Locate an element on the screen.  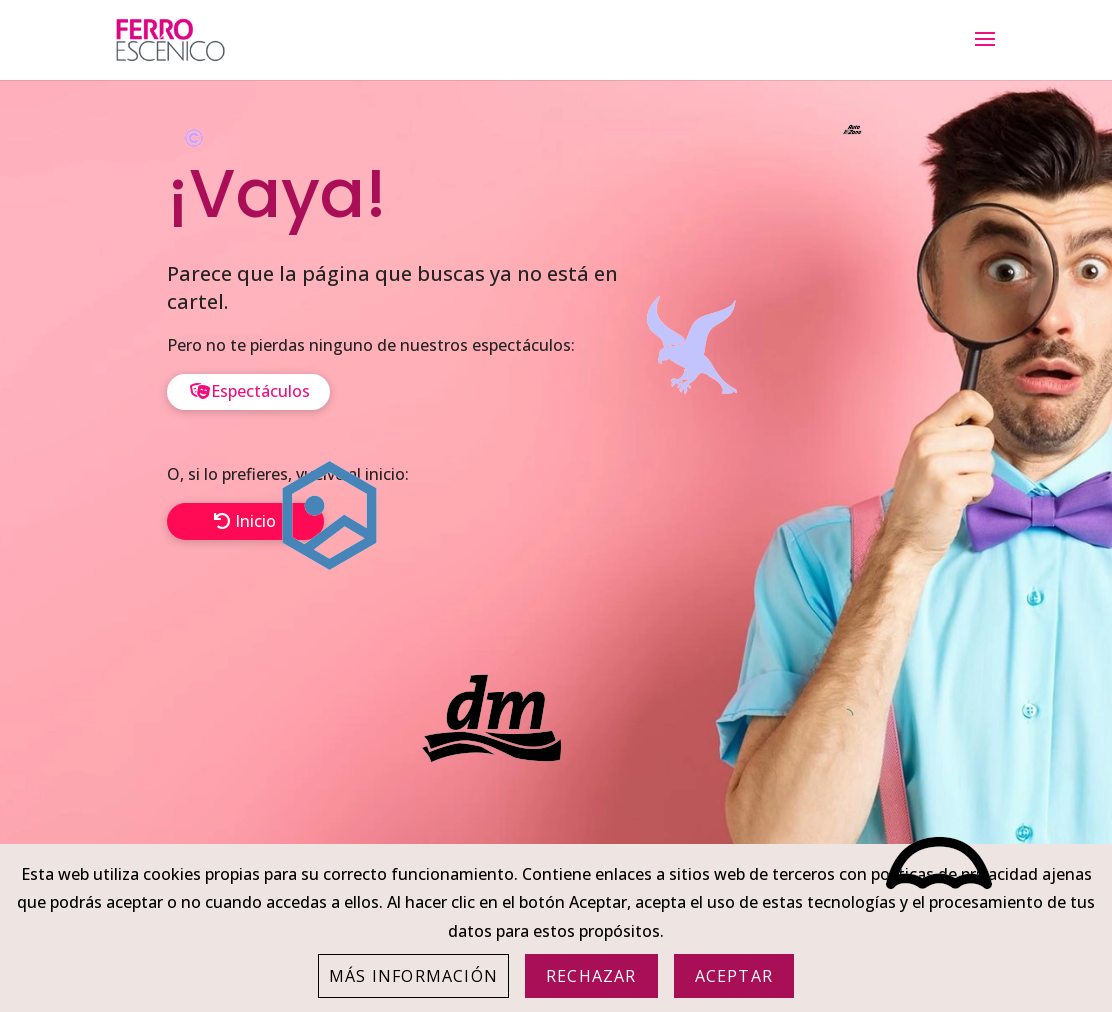
view NFT collection or digital assets is located at coordinates (329, 515).